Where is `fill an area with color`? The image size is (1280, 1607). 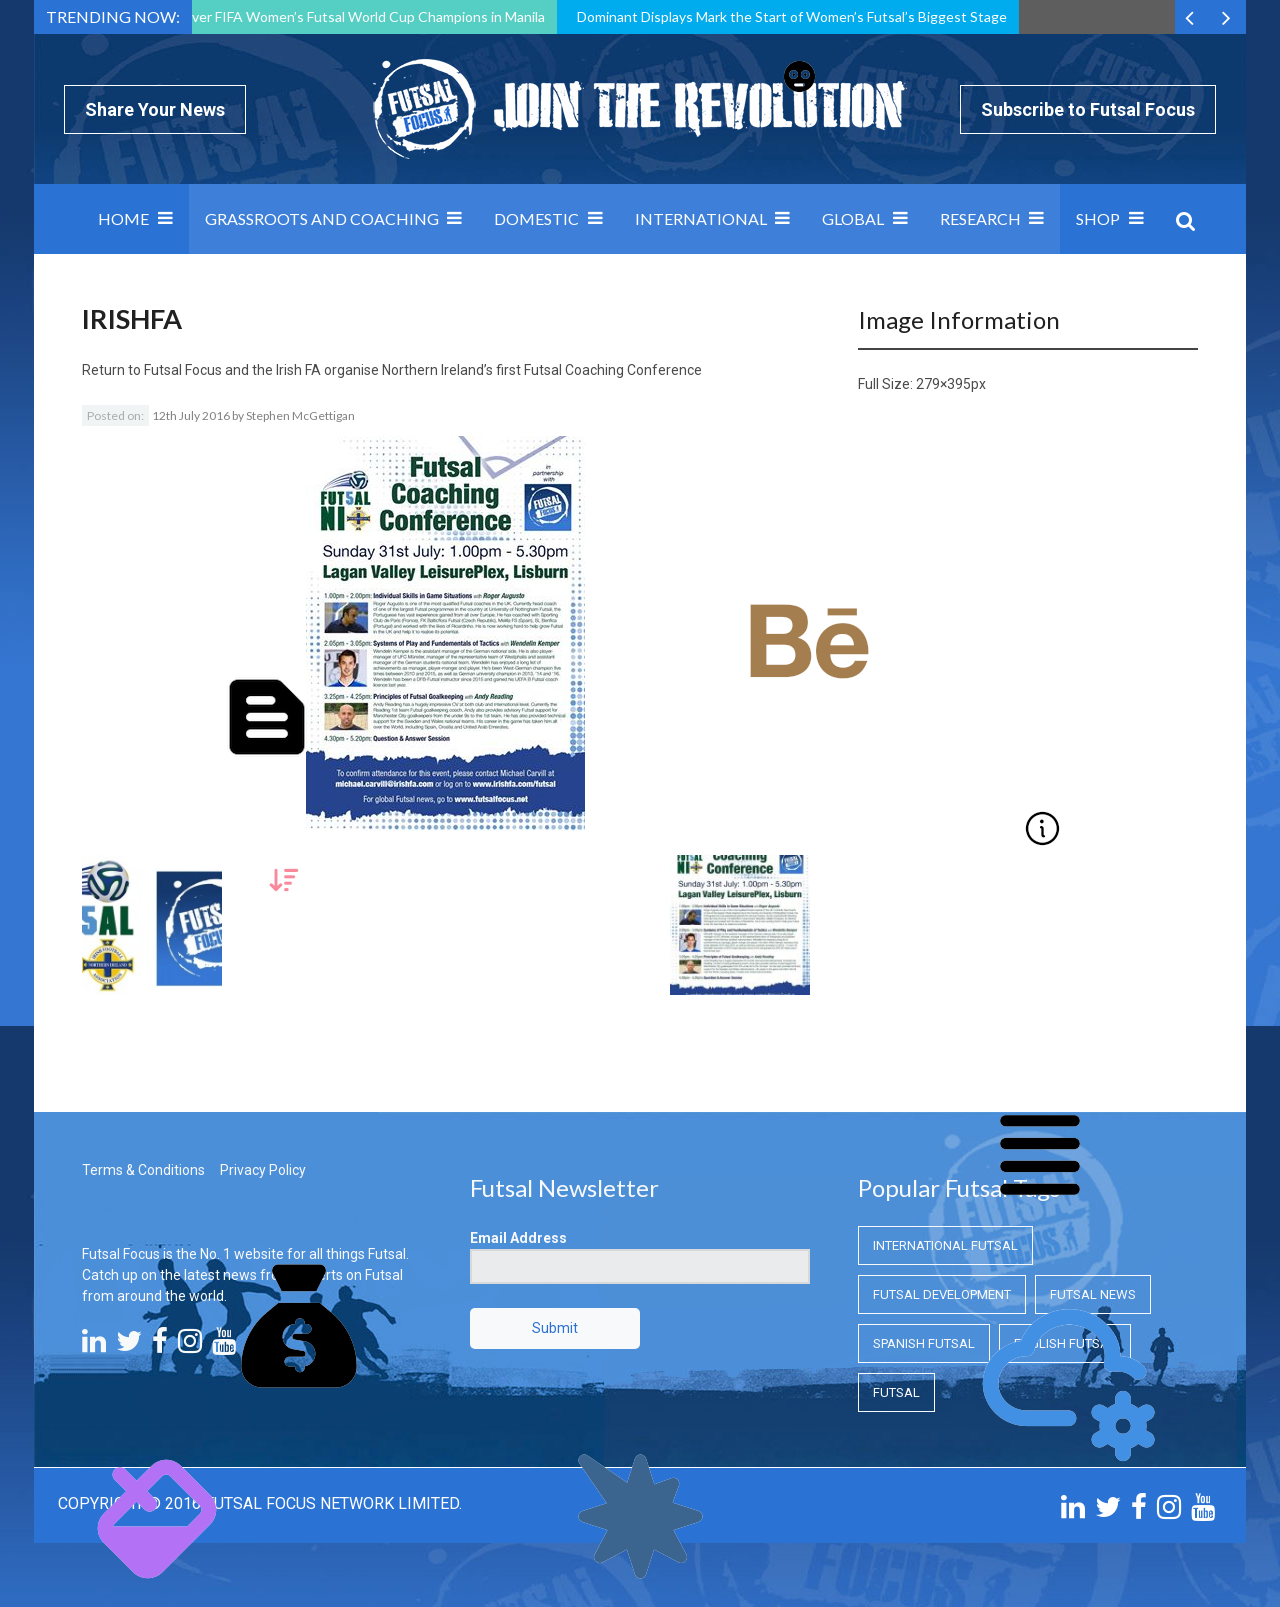 fill an area with color is located at coordinates (157, 1519).